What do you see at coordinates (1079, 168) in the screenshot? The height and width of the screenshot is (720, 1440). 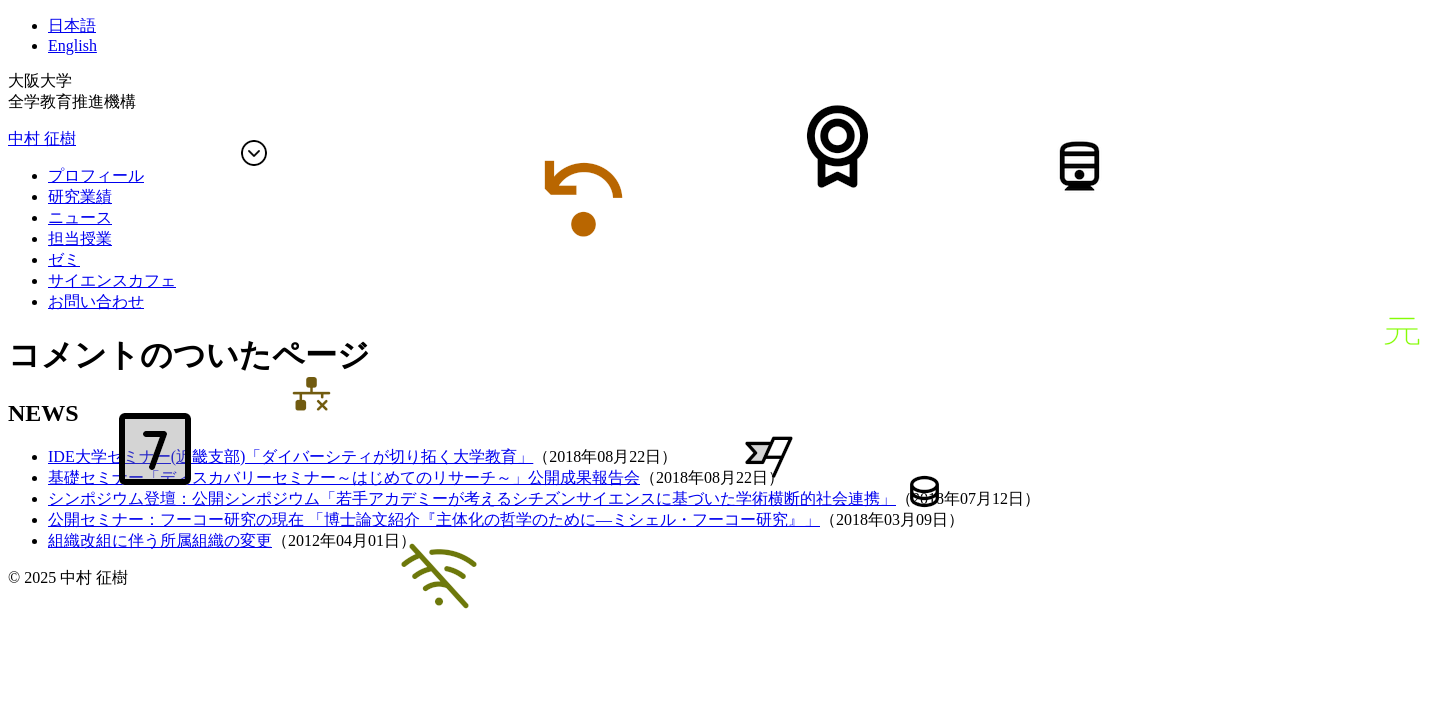 I see `get railway or train directions` at bounding box center [1079, 168].